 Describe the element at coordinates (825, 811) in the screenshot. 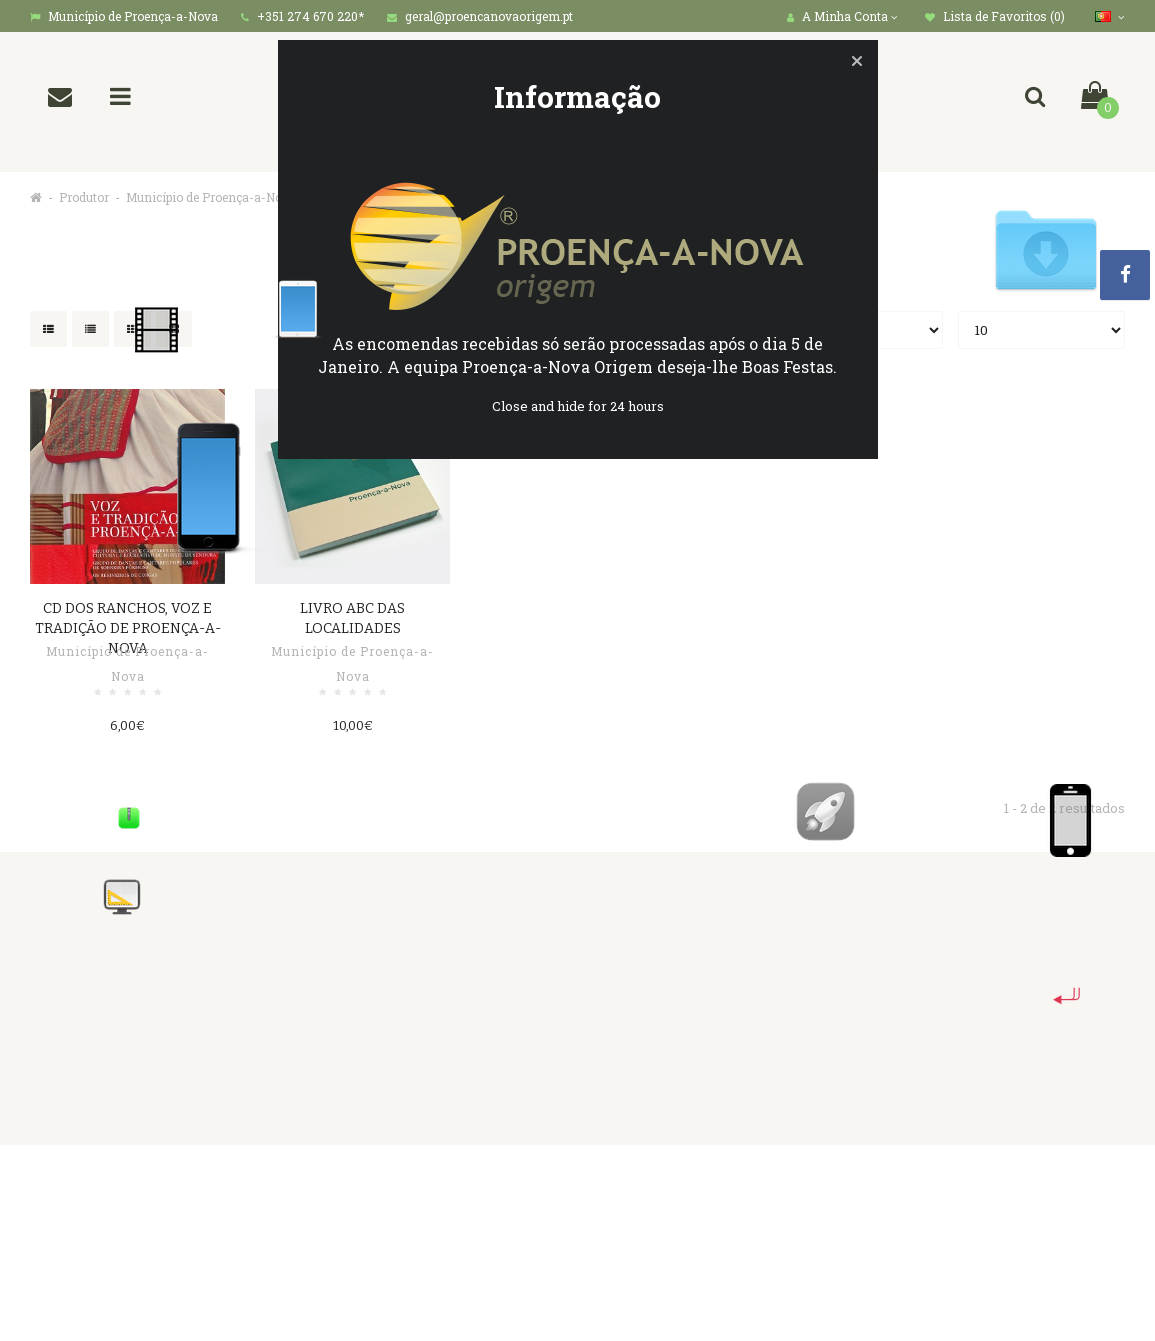

I see `open the games app or game center` at that location.